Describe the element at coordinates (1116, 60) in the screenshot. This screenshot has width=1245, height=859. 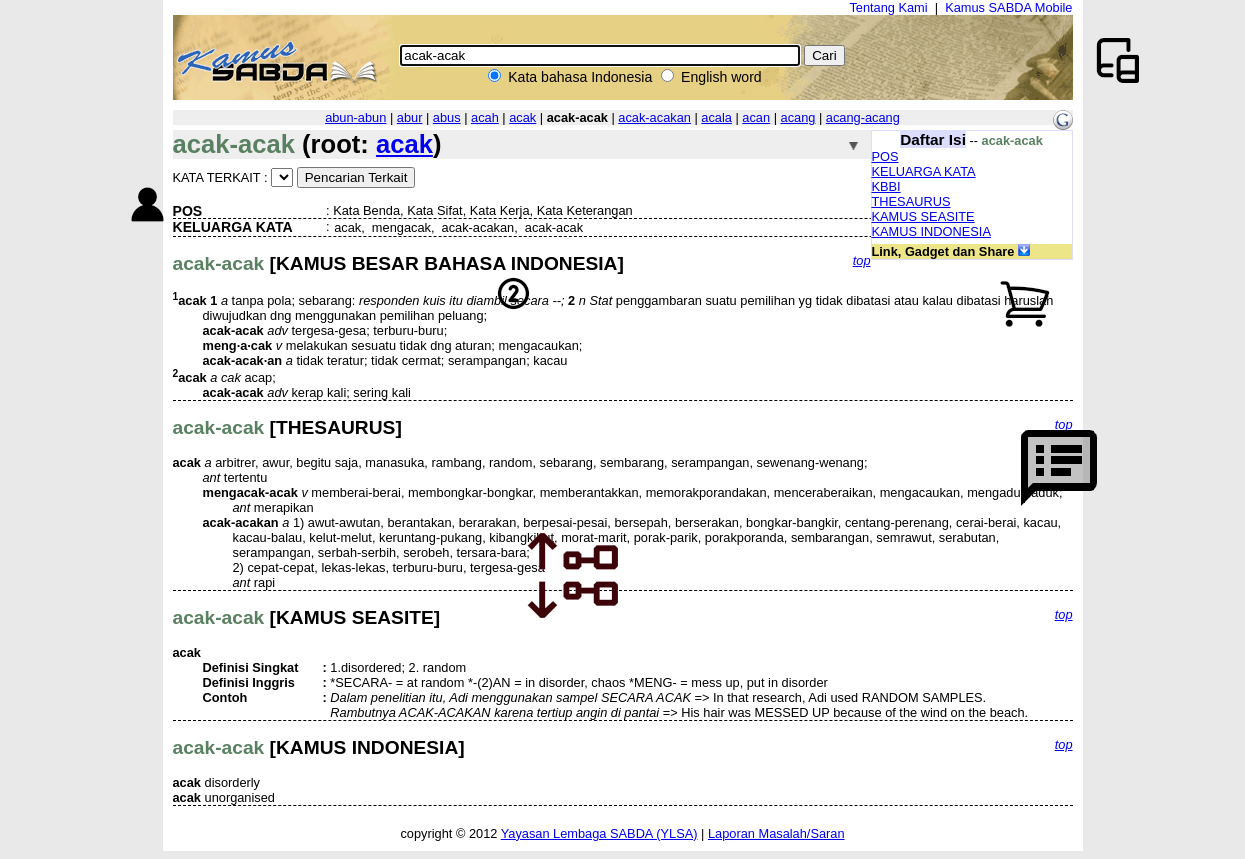
I see `clone a repository` at that location.